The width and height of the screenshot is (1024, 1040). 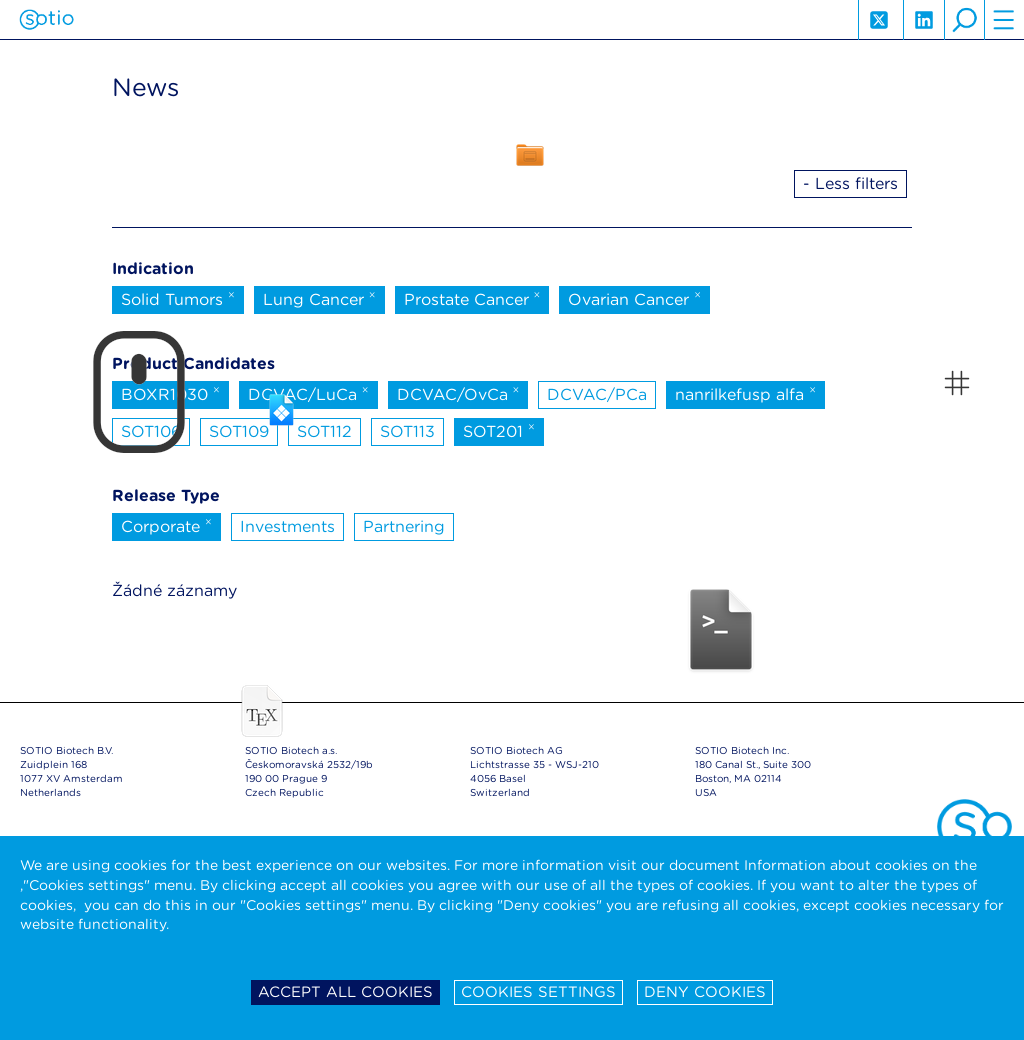 I want to click on a shell script or command line executable file, so click(x=721, y=631).